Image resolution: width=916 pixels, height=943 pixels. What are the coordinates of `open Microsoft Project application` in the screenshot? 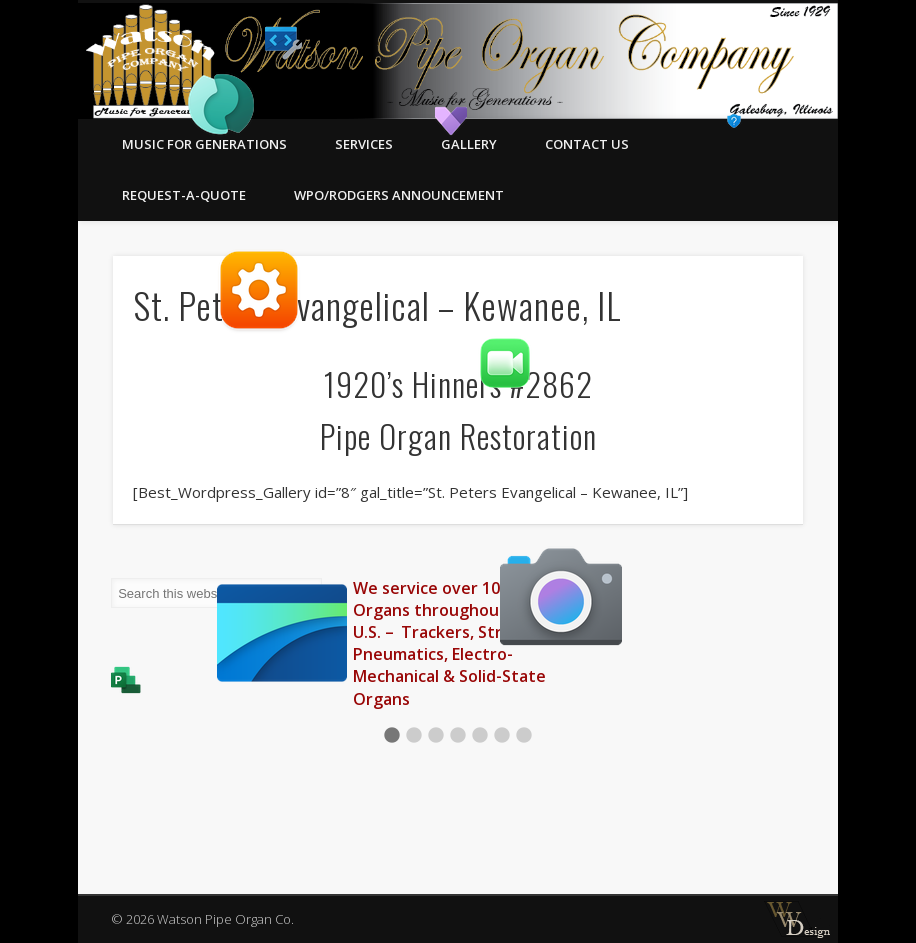 It's located at (126, 680).